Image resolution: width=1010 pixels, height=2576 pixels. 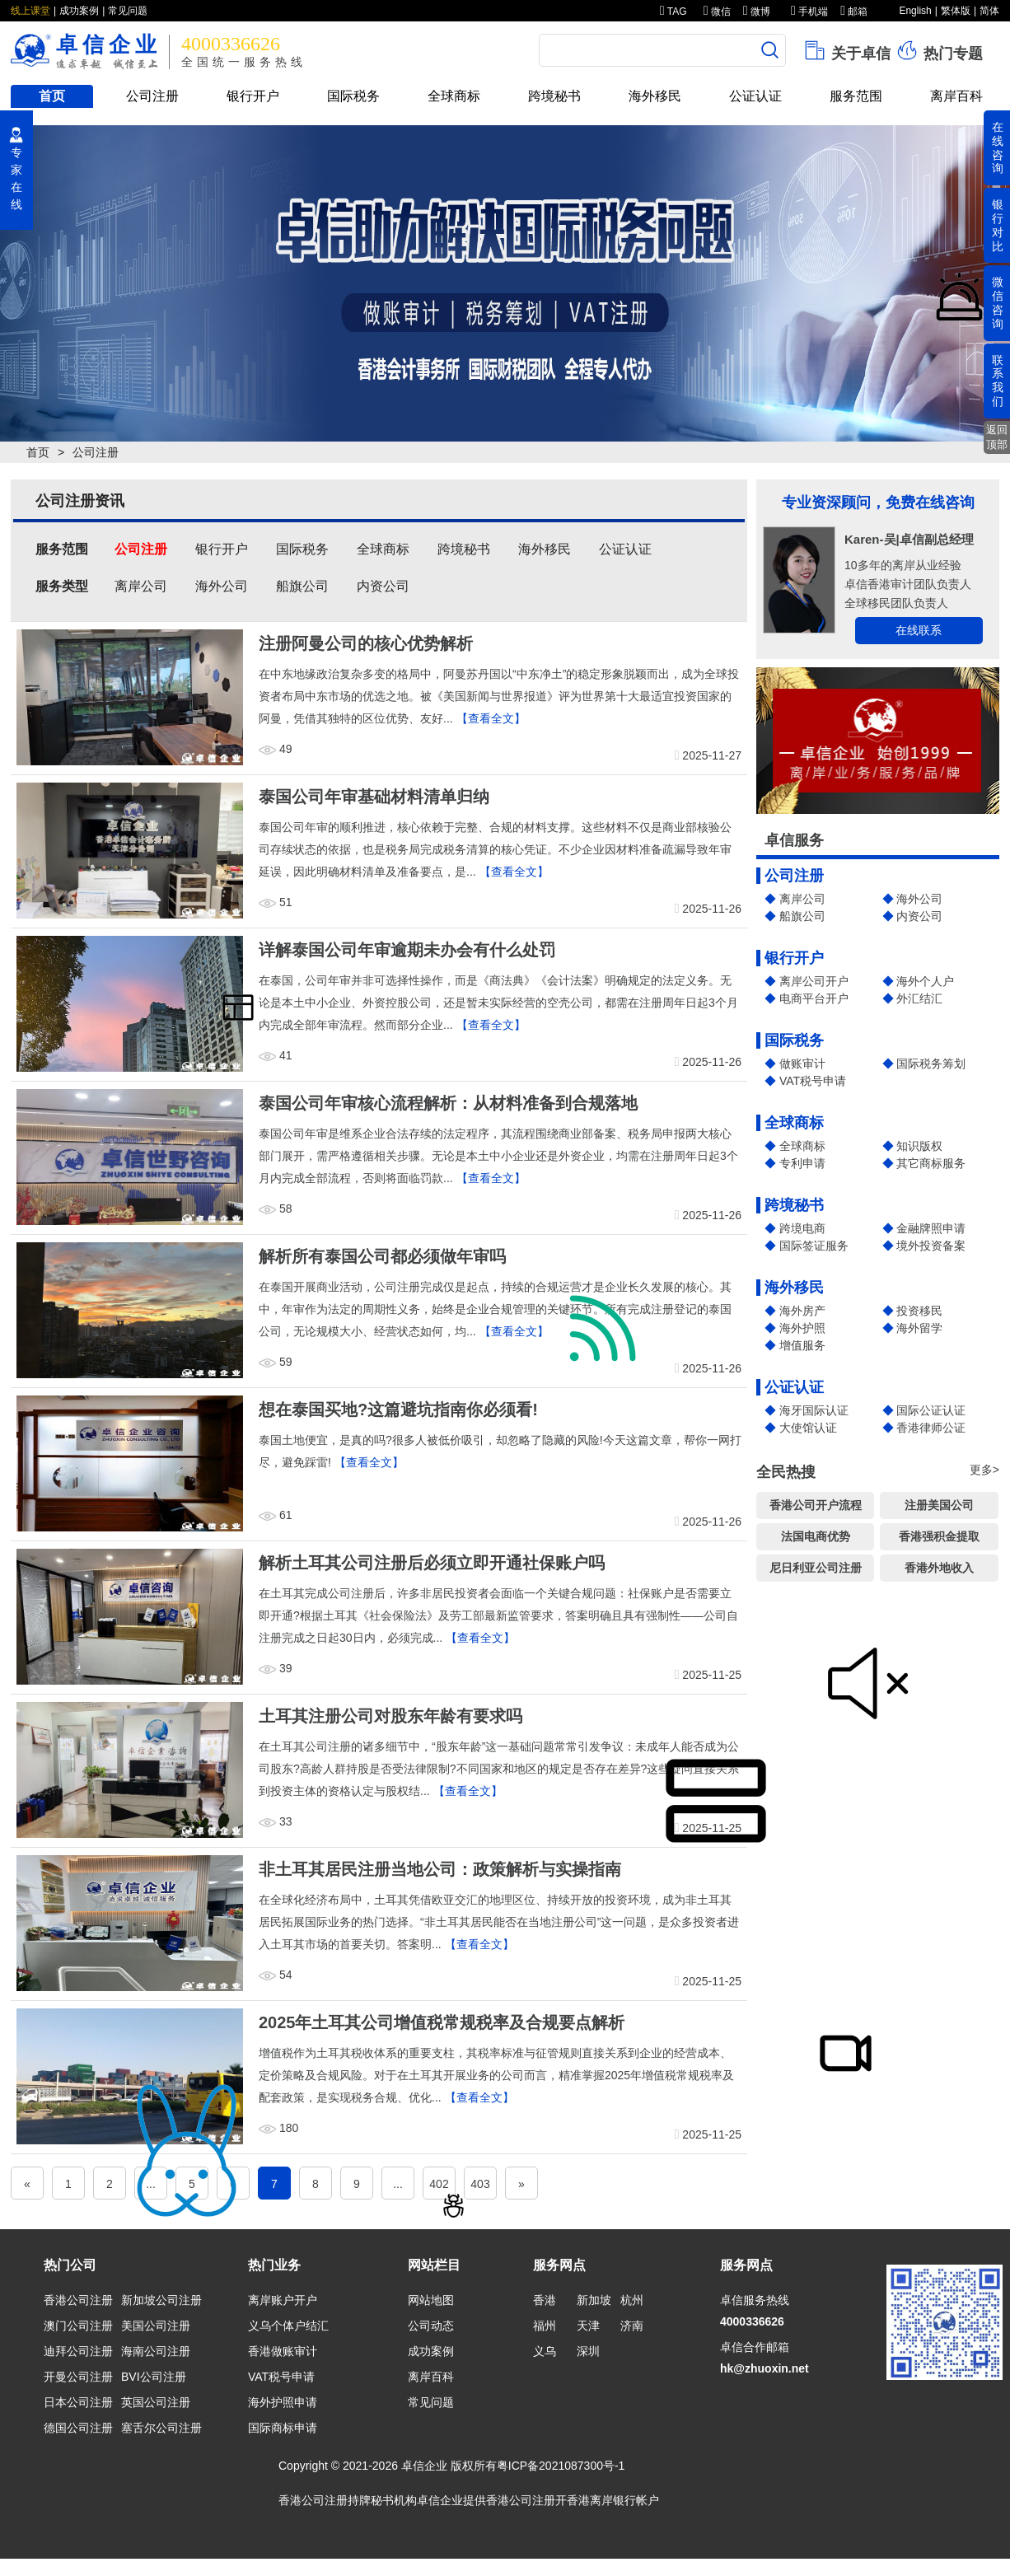 What do you see at coordinates (845, 2053) in the screenshot?
I see `start or join a Zoom meeting` at bounding box center [845, 2053].